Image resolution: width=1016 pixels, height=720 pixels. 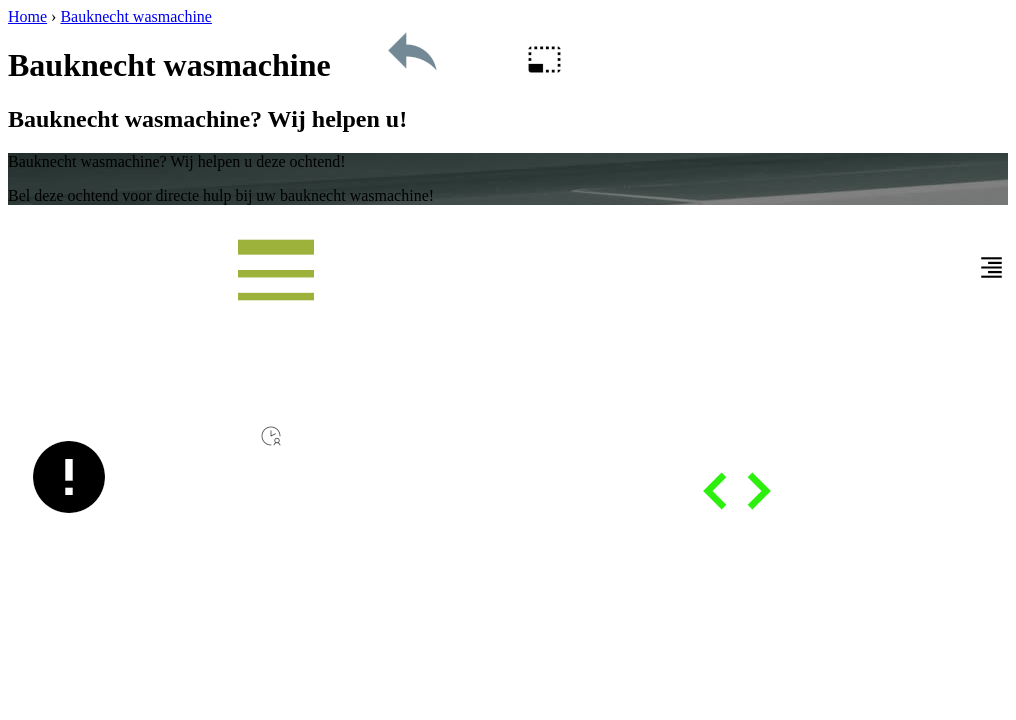 What do you see at coordinates (412, 50) in the screenshot?
I see `reply to a message` at bounding box center [412, 50].